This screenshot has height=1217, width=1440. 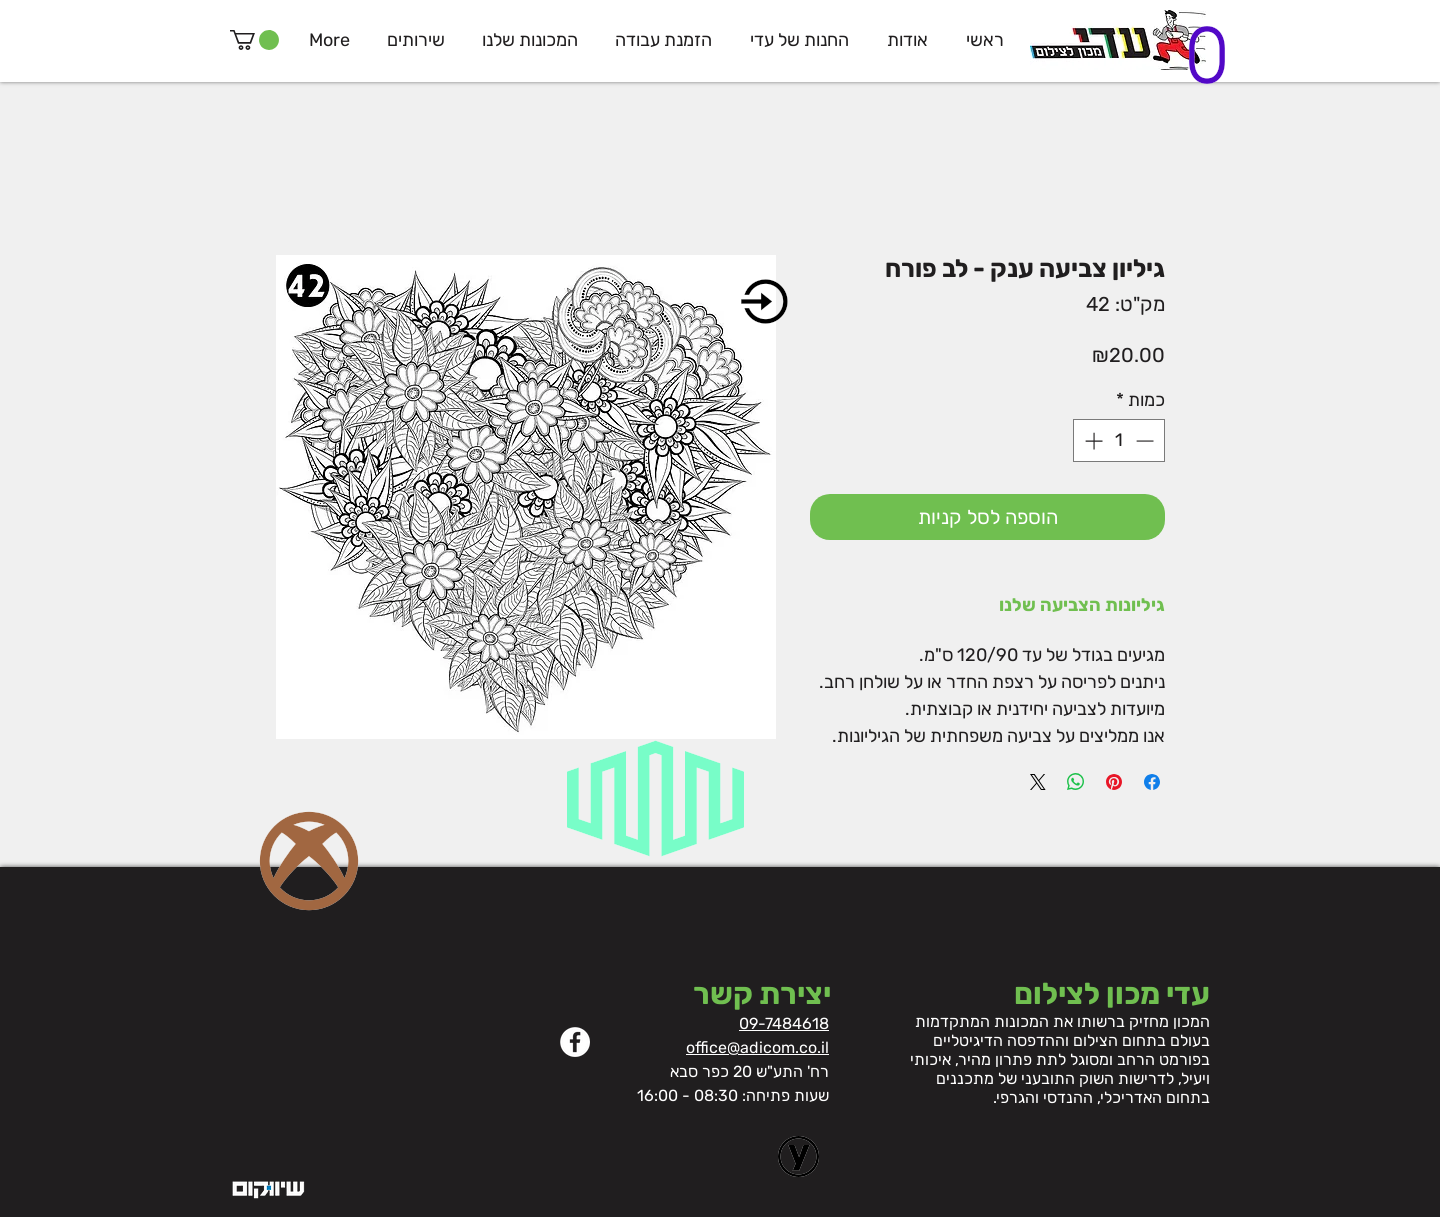 I want to click on equinix metal logo, so click(x=655, y=798).